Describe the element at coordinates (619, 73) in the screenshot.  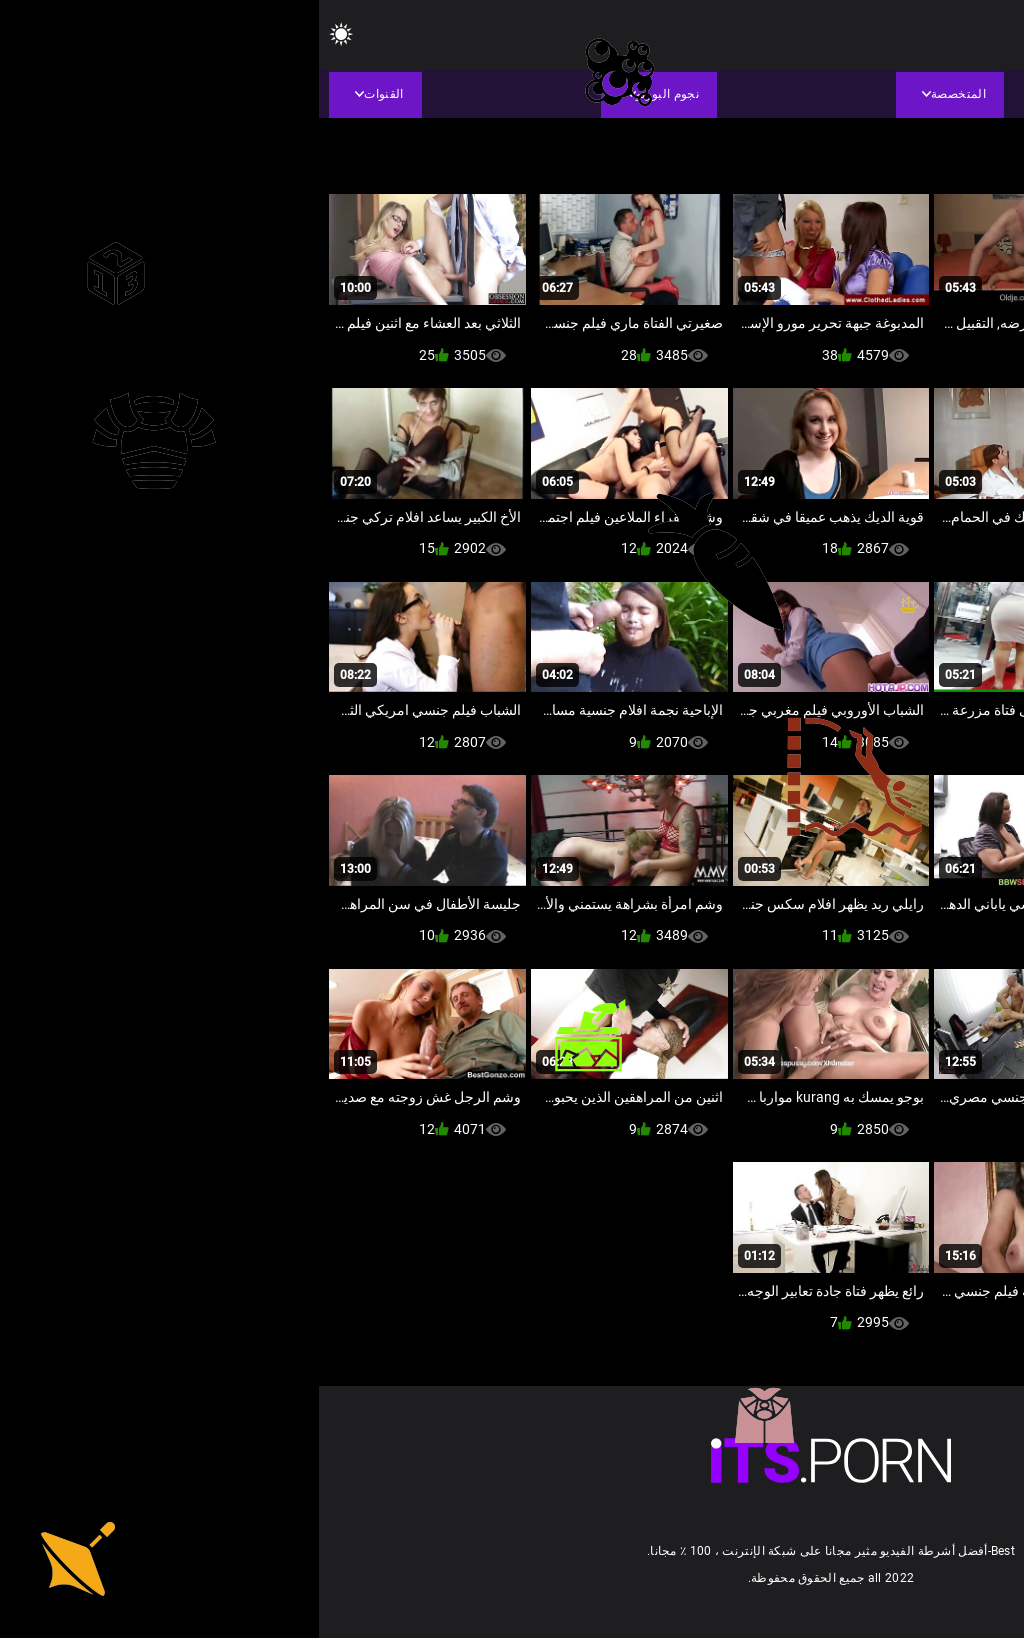
I see `indicates foam or bubbles effect in game` at that location.